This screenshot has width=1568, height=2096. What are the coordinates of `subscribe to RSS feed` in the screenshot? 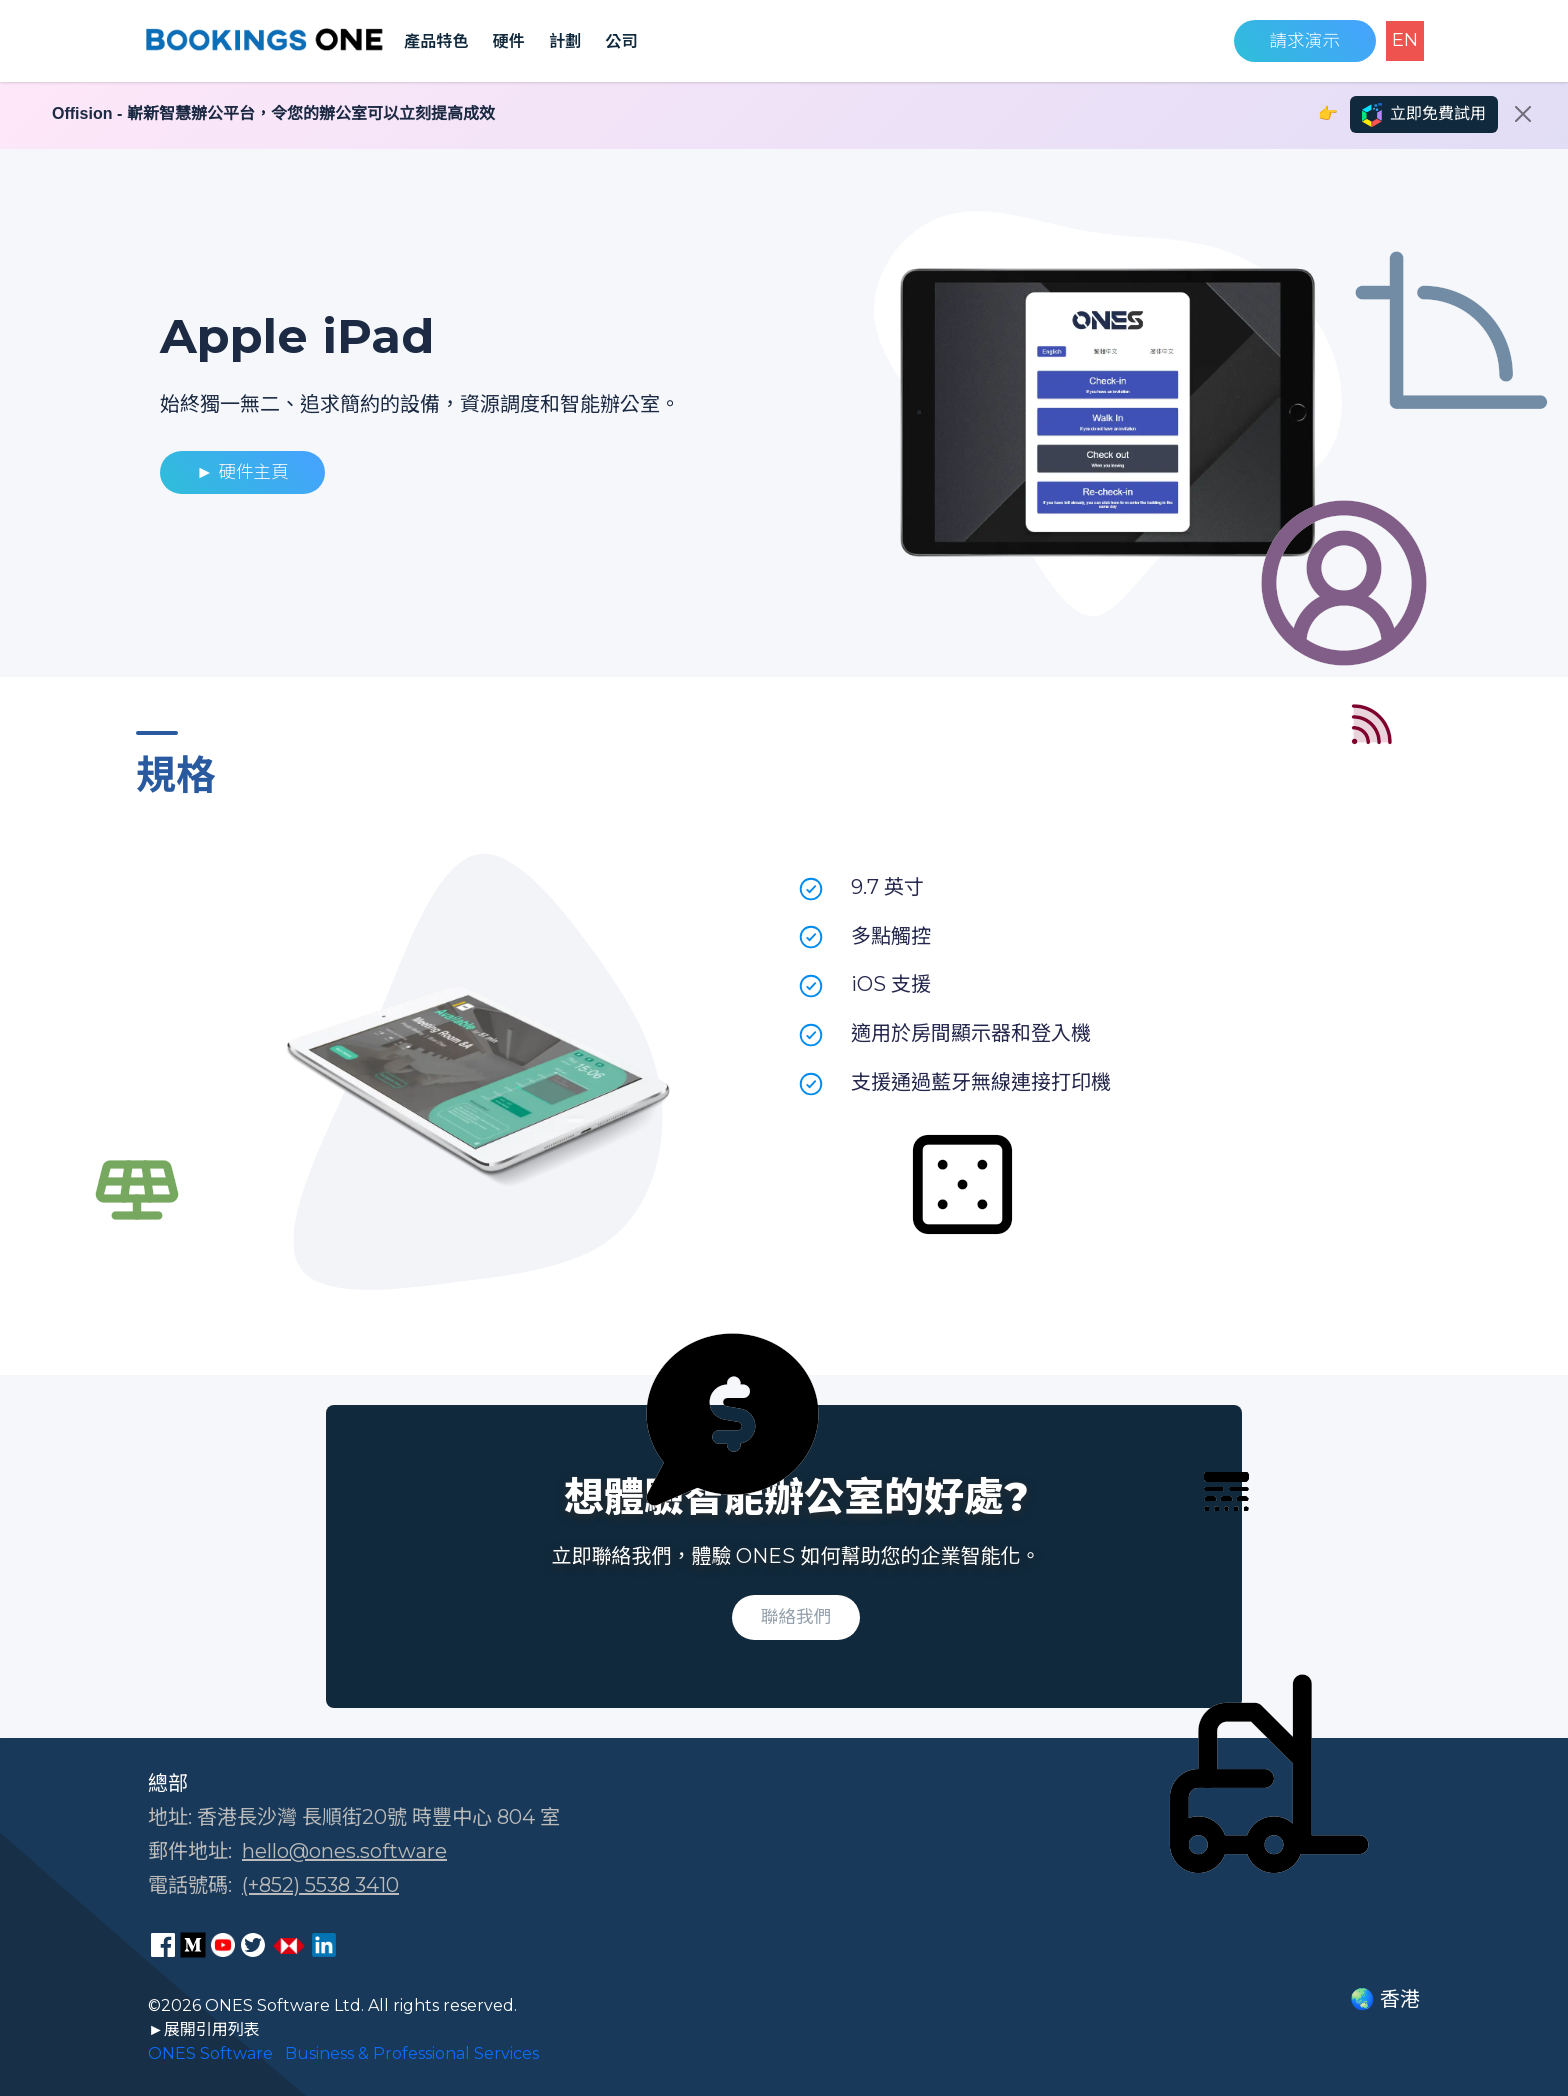 It's located at (1370, 726).